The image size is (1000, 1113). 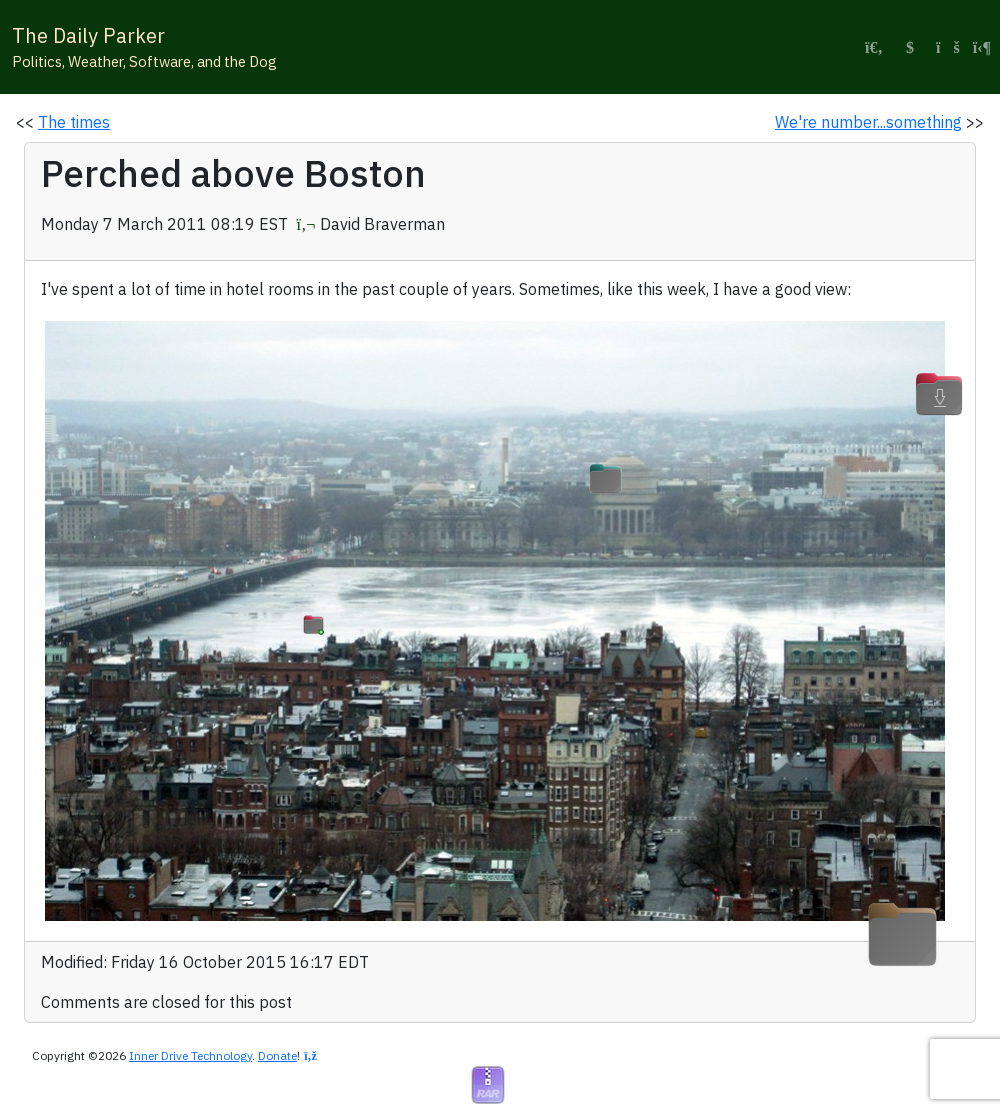 What do you see at coordinates (902, 934) in the screenshot?
I see `open file folder` at bounding box center [902, 934].